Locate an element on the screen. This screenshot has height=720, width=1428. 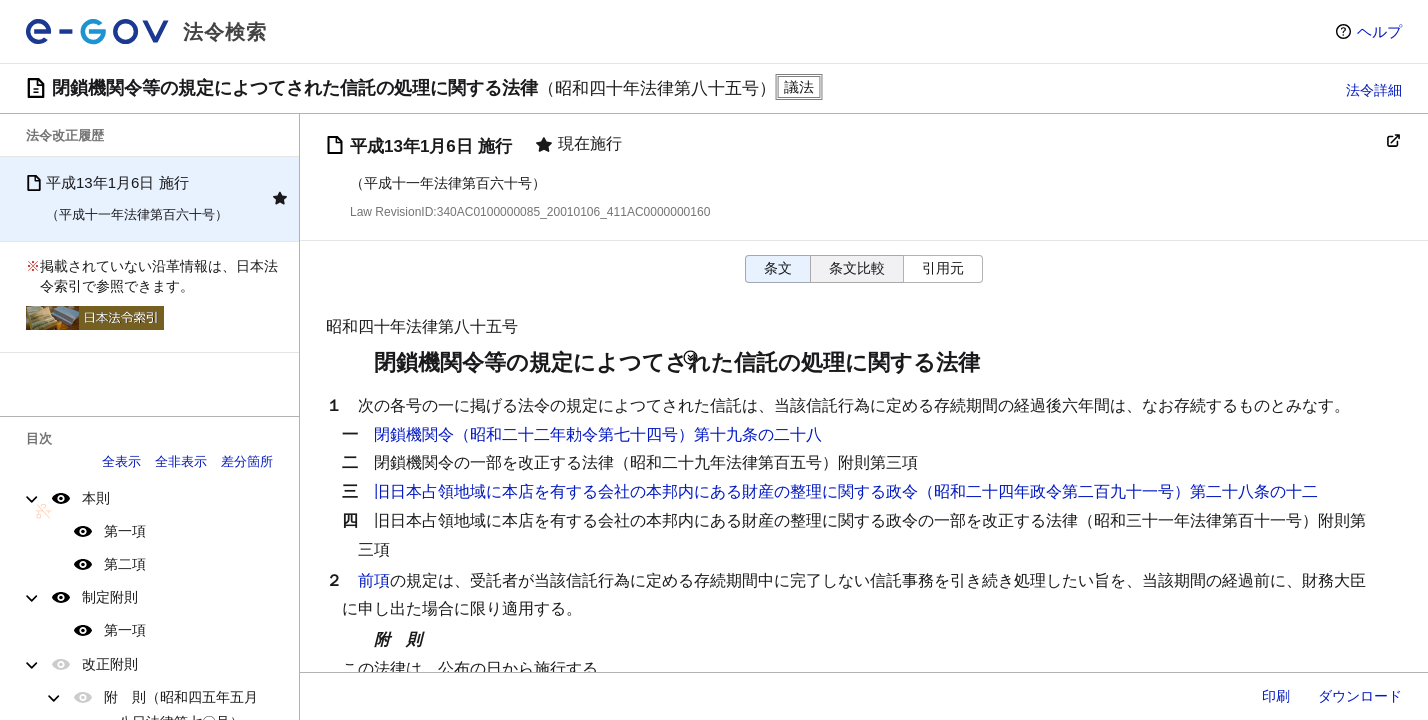
scroll down or view more content is located at coordinates (690, 357).